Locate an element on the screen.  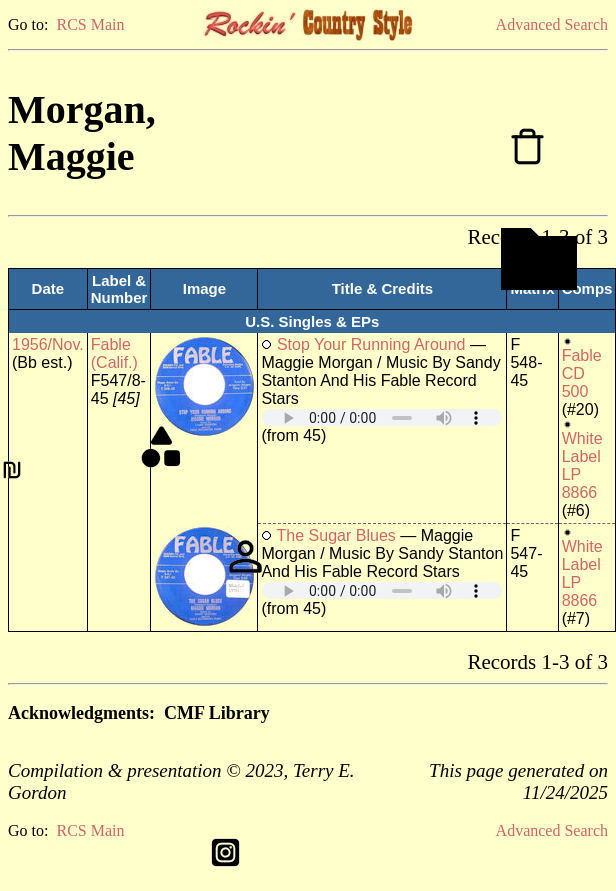
indicates Israeli shekel currency is located at coordinates (12, 470).